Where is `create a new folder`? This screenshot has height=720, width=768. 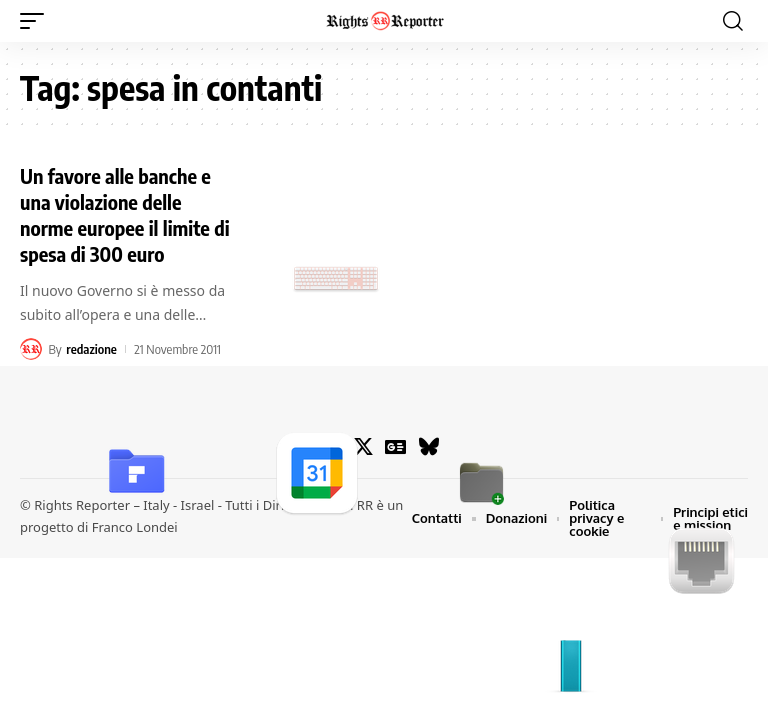
create a new folder is located at coordinates (481, 482).